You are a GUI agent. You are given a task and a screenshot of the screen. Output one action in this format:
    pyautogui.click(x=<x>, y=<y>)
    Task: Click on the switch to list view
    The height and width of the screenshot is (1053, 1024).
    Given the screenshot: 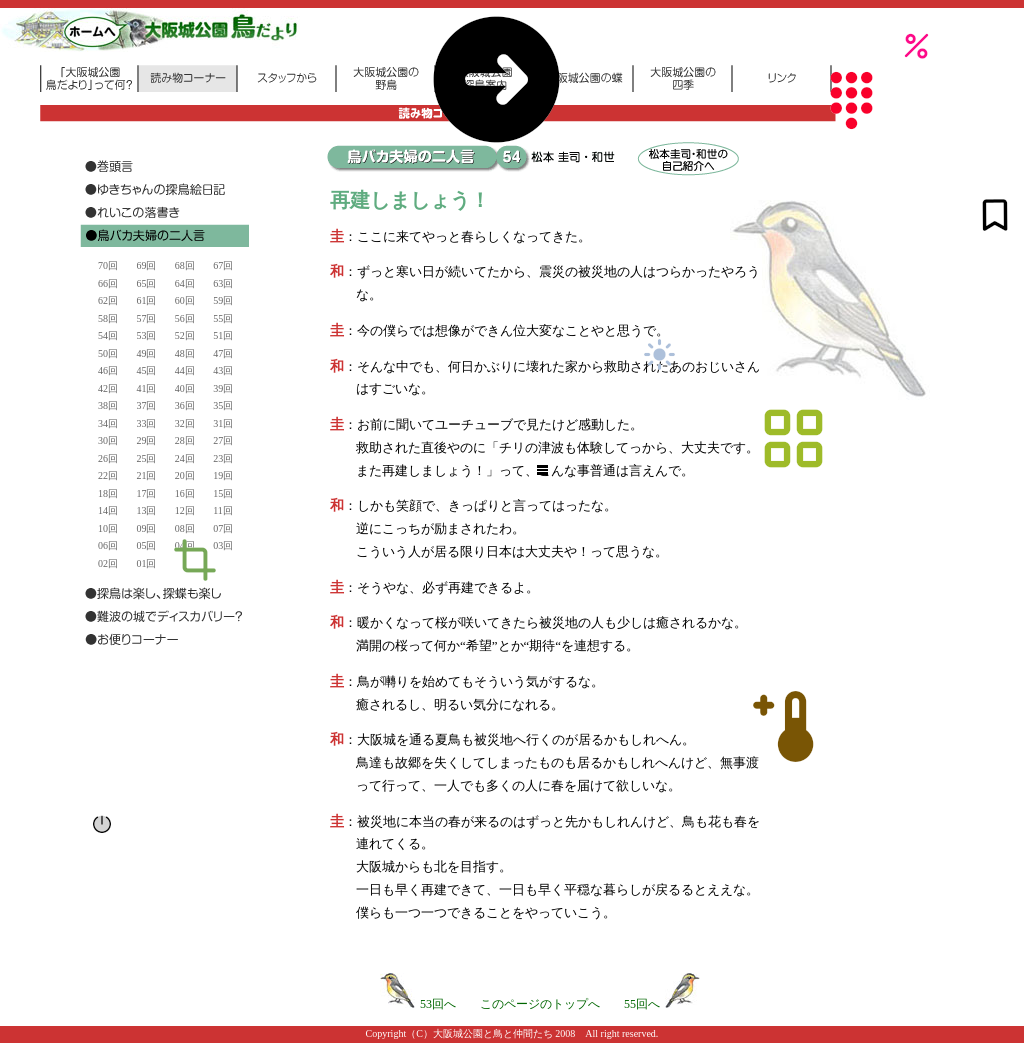 What is the action you would take?
    pyautogui.click(x=543, y=470)
    